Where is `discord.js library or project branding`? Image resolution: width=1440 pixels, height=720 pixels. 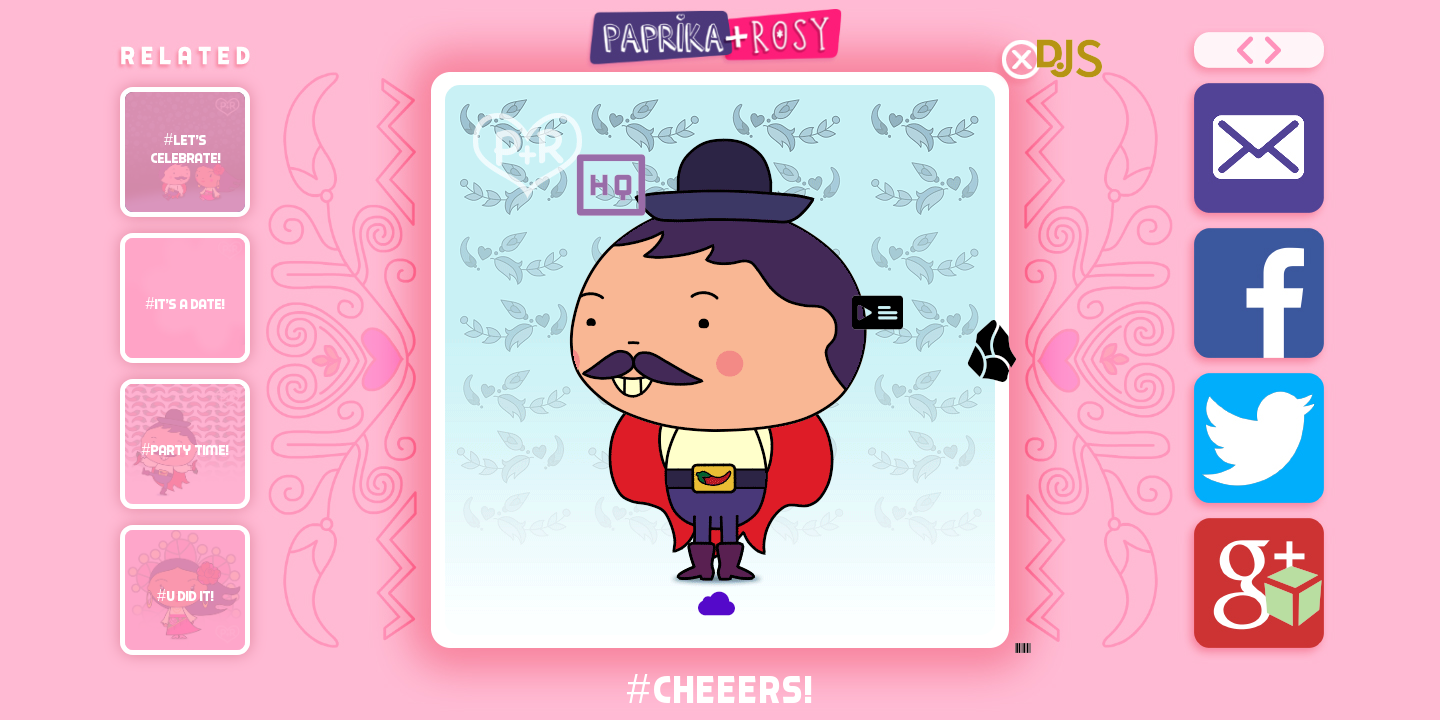
discord.js library or project branding is located at coordinates (1069, 58).